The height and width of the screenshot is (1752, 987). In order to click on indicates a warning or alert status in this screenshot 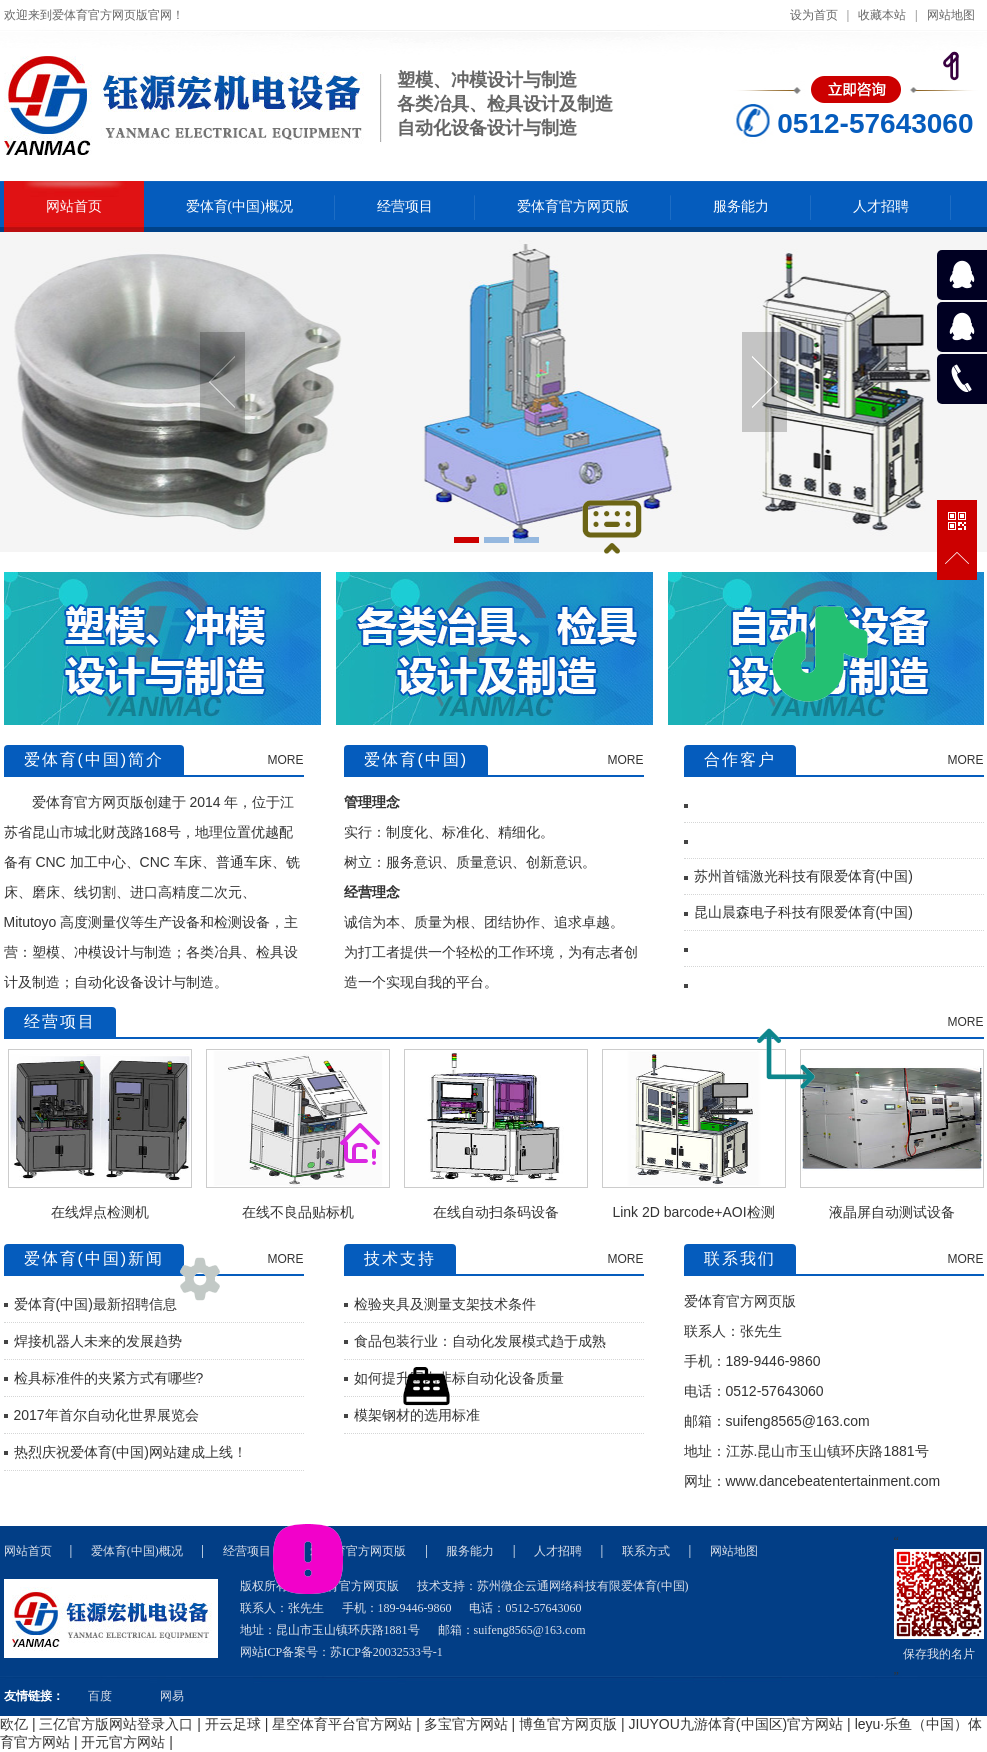, I will do `click(308, 1559)`.